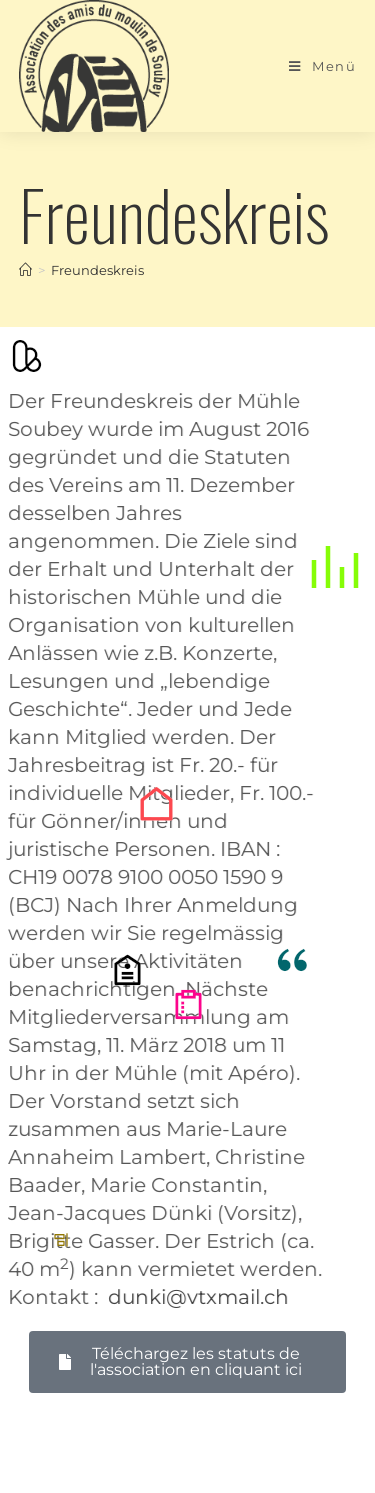 The width and height of the screenshot is (375, 1493). Describe the element at coordinates (156, 804) in the screenshot. I see `navigate to home screen` at that location.